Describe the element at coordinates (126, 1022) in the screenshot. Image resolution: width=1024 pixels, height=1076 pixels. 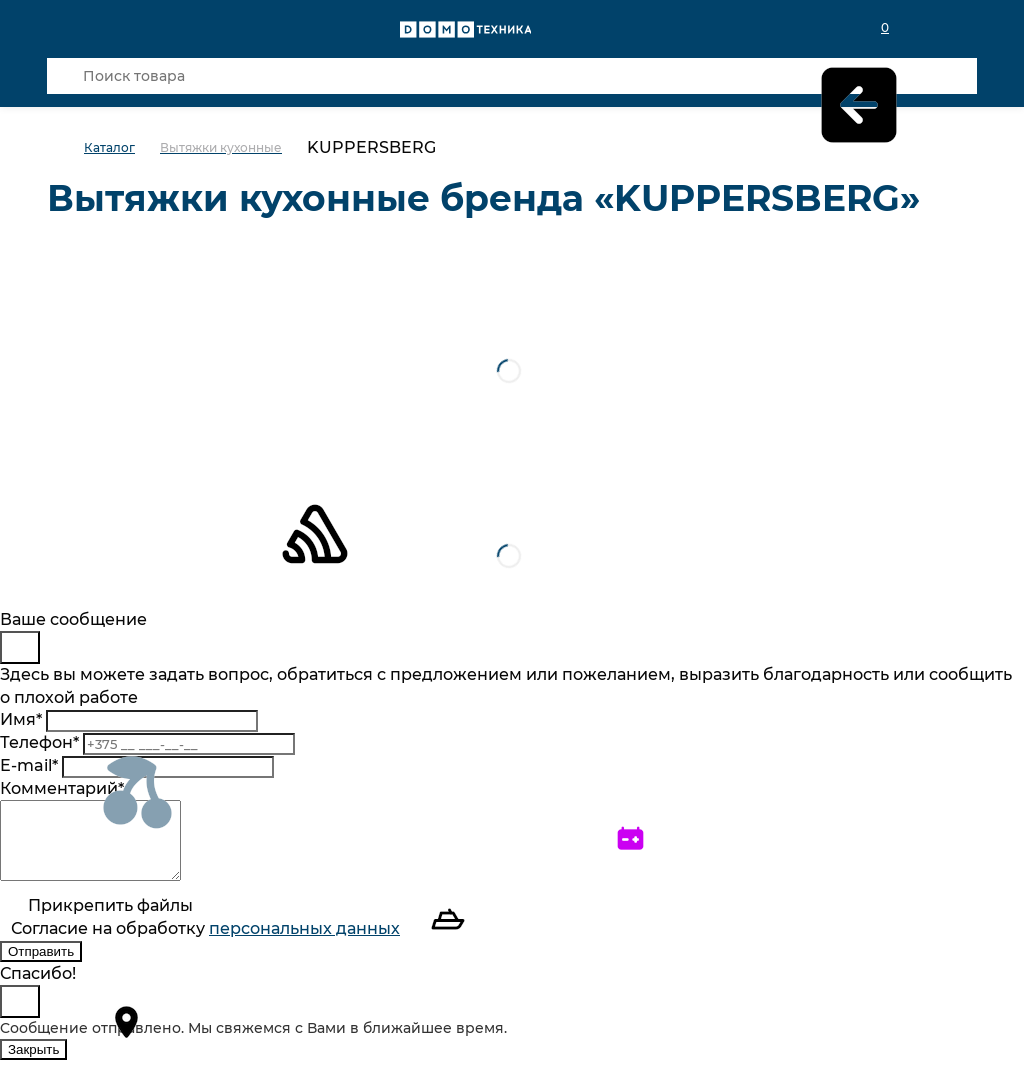
I see `view current location on map` at that location.